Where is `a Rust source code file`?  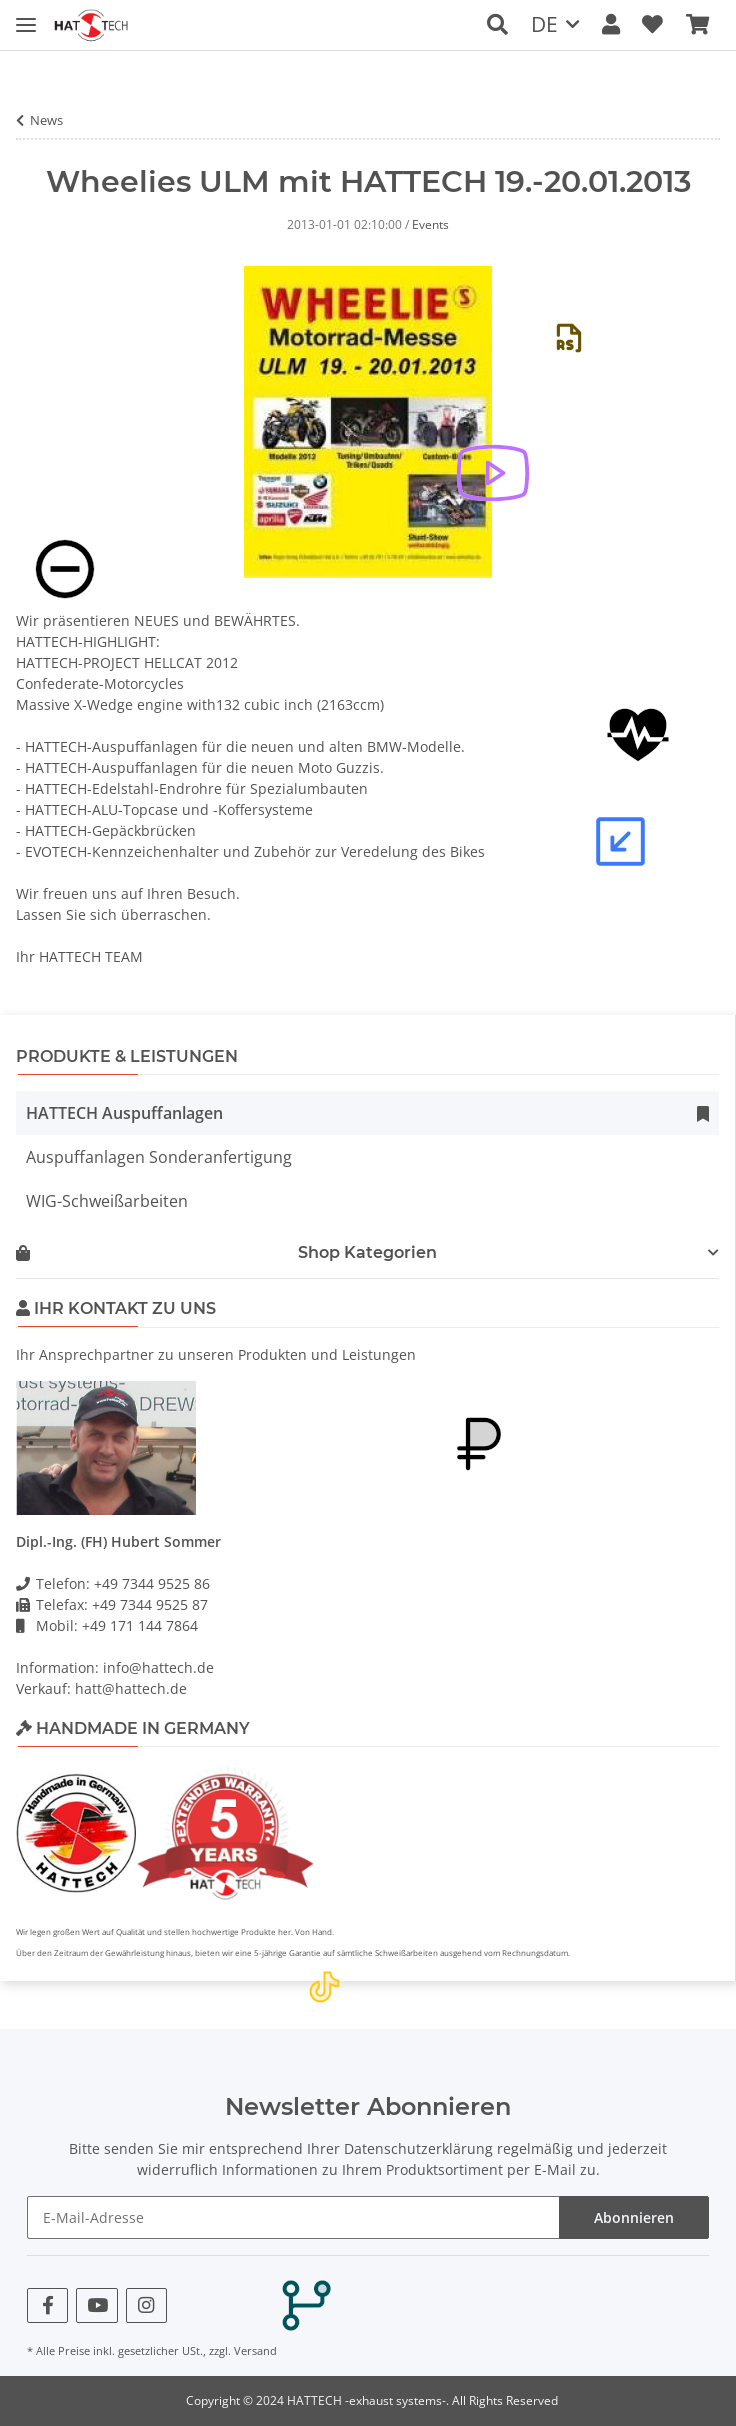 a Rust source code file is located at coordinates (569, 338).